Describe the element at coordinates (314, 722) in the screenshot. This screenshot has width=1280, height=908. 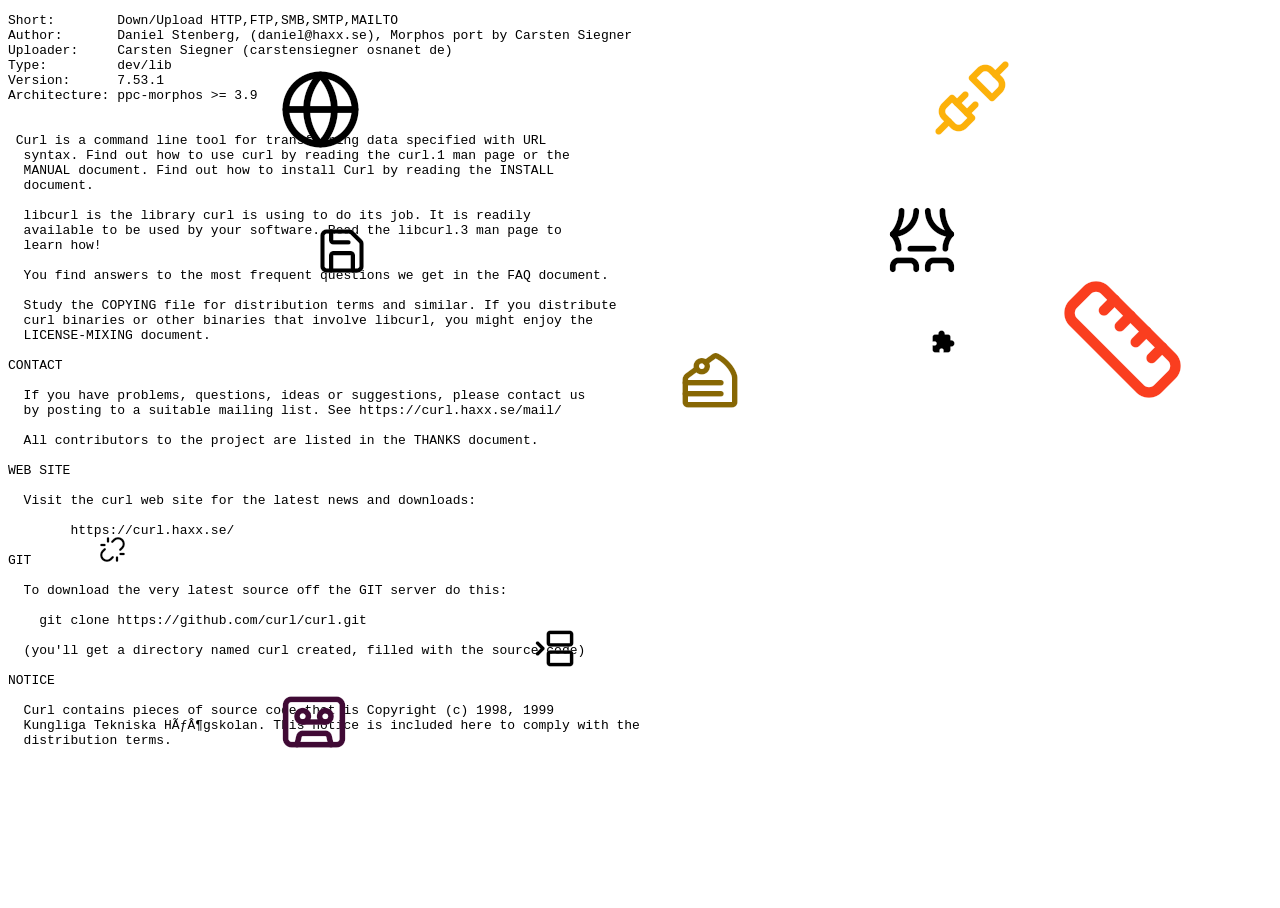
I see `access audio recordings or voice memos` at that location.